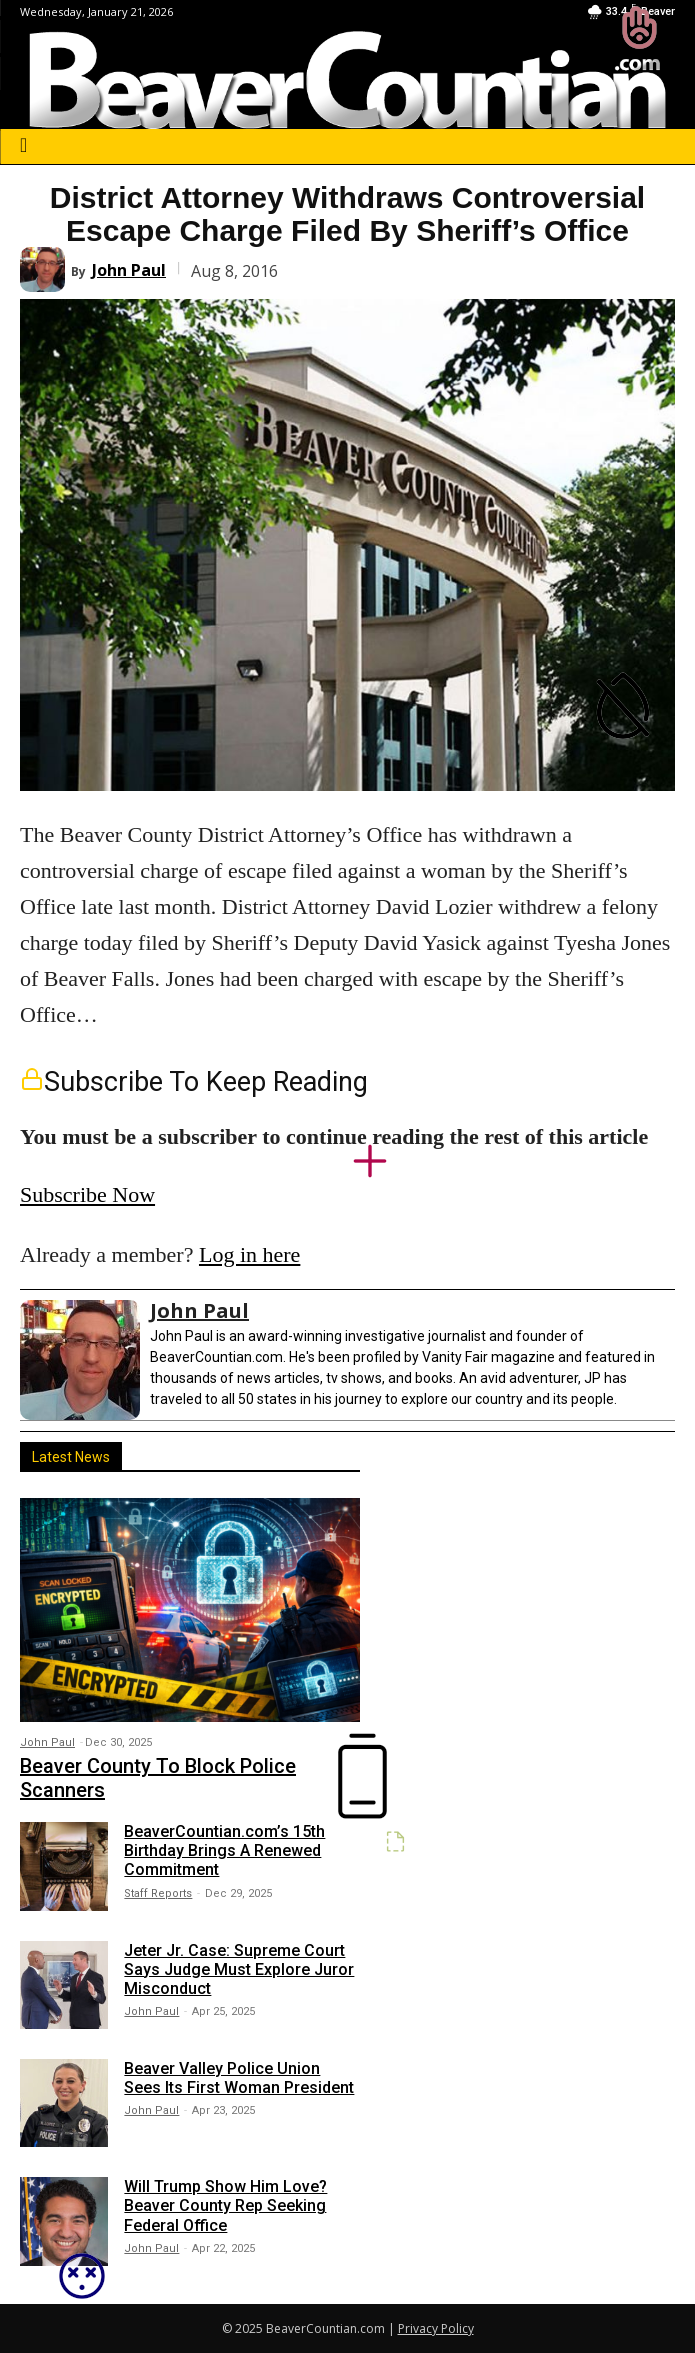 The width and height of the screenshot is (695, 2353). I want to click on add a new item, so click(370, 1161).